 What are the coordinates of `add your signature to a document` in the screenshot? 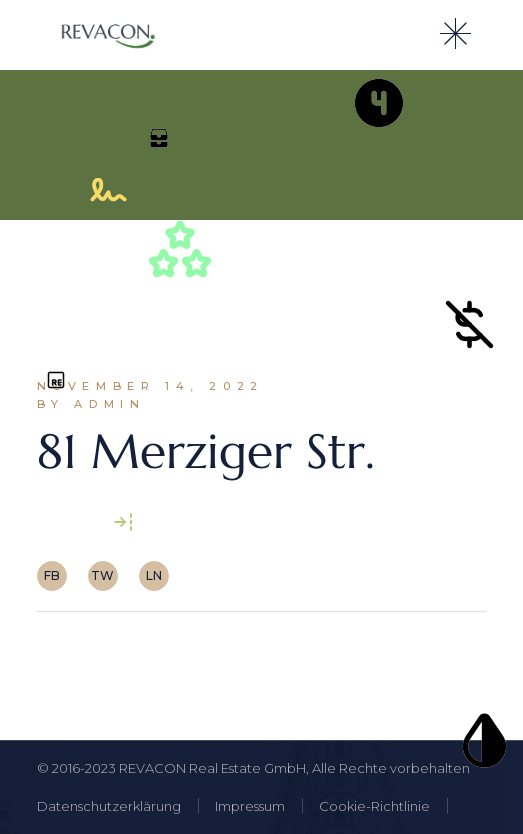 It's located at (108, 190).